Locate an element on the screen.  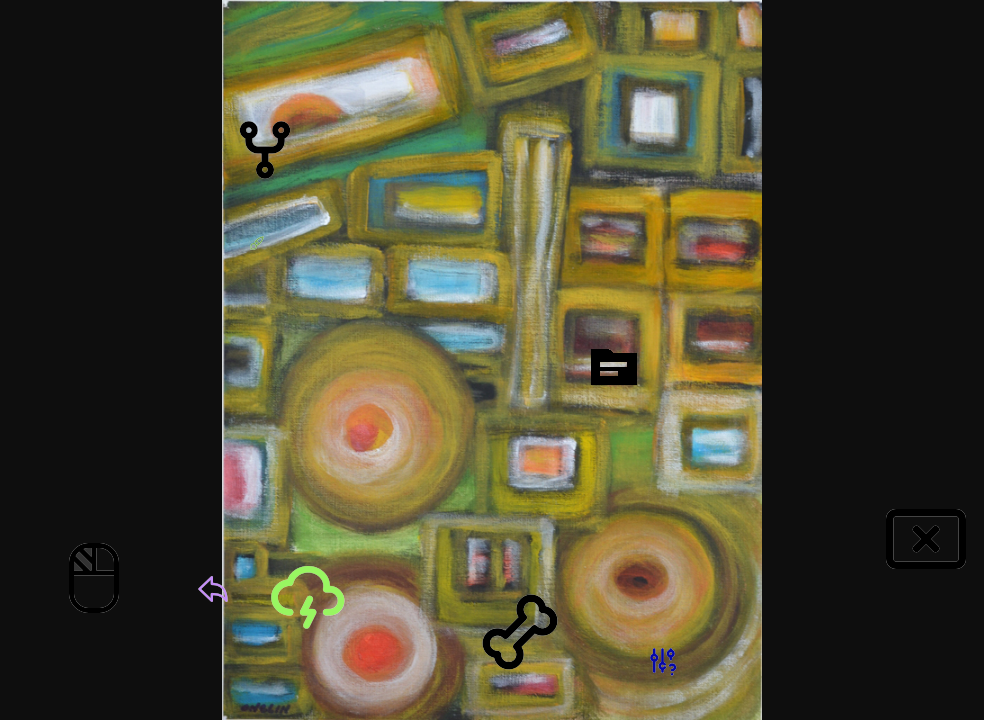
close the current window is located at coordinates (926, 539).